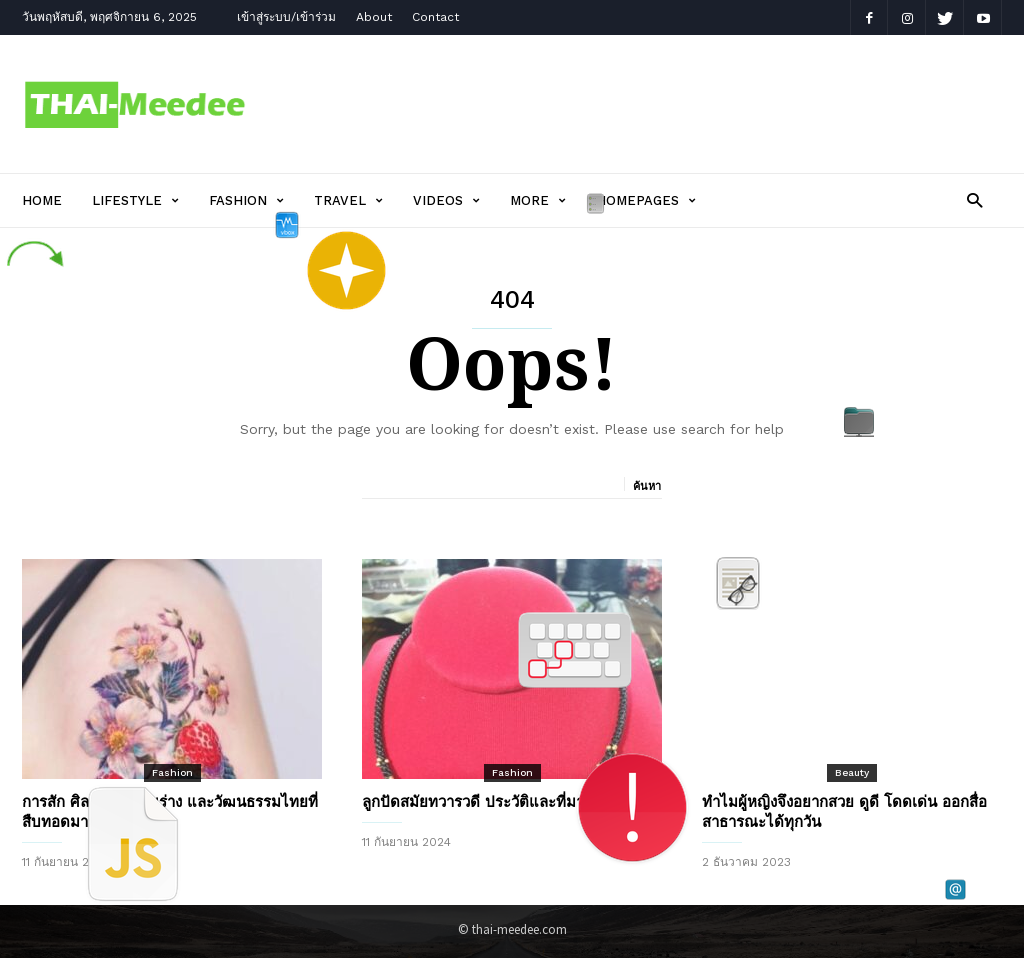  Describe the element at coordinates (632, 807) in the screenshot. I see `indicates an important alert or warning` at that location.